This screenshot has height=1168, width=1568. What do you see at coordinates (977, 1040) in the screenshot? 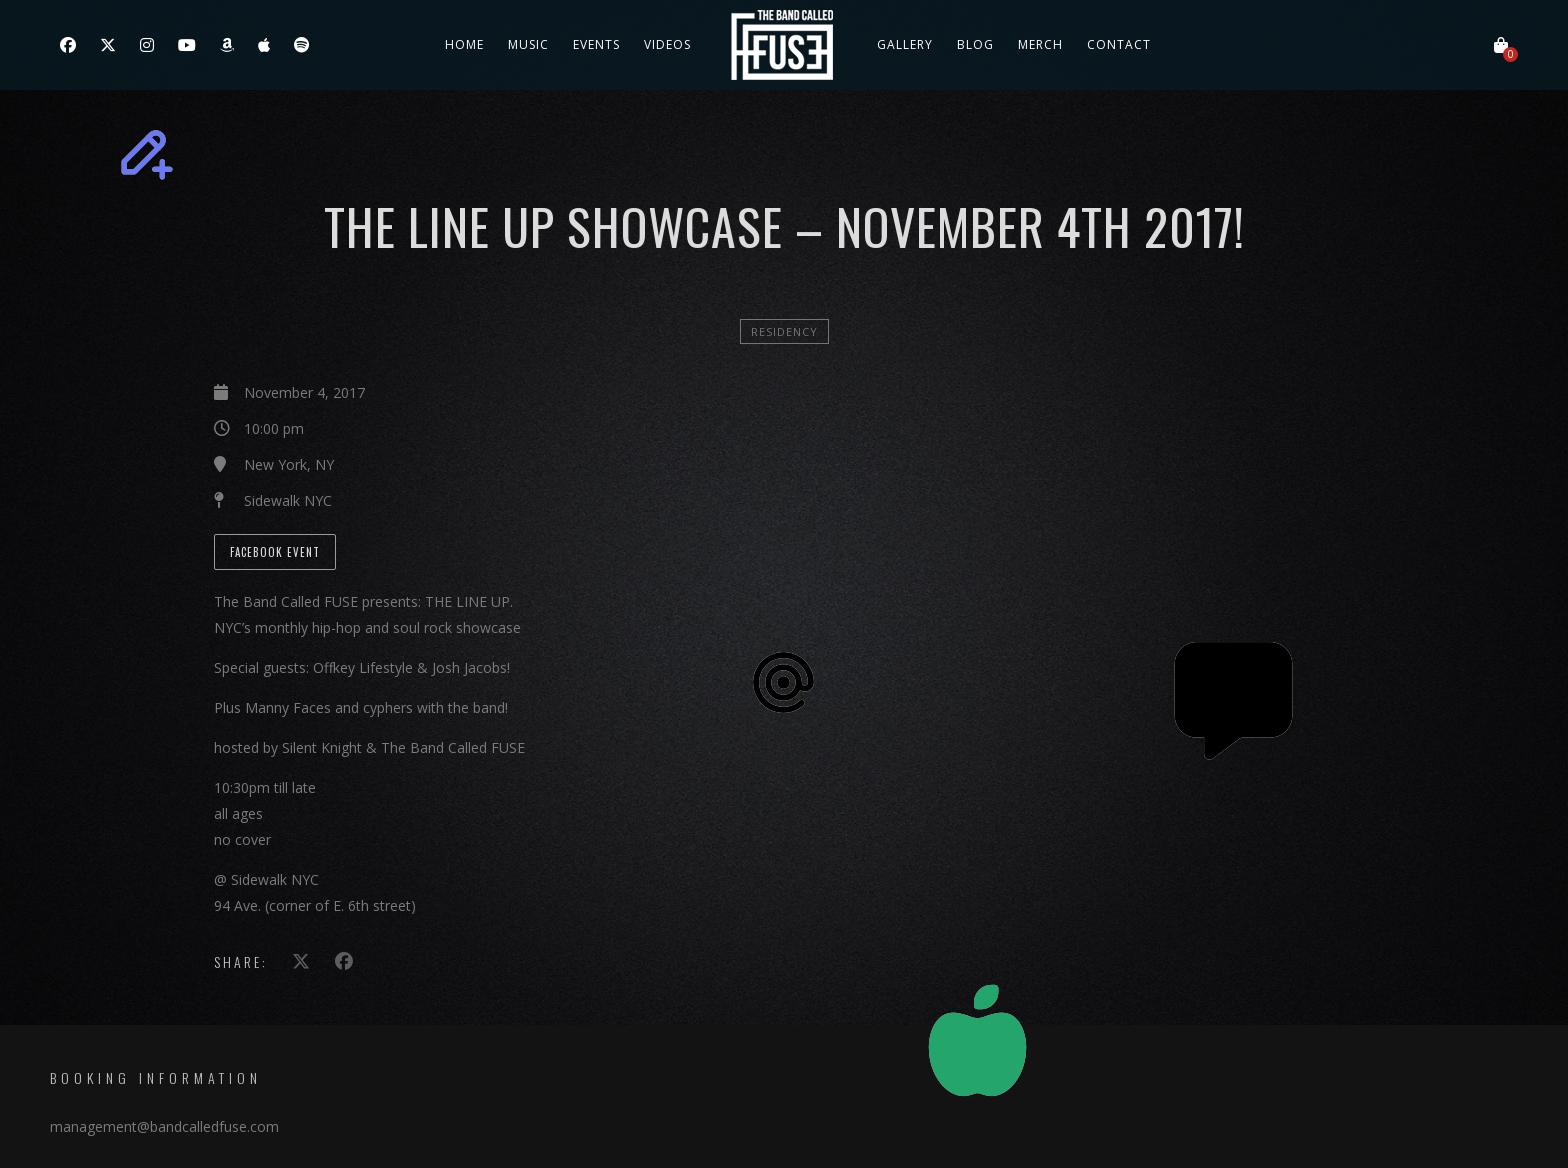
I see `access health or nutrition features` at bounding box center [977, 1040].